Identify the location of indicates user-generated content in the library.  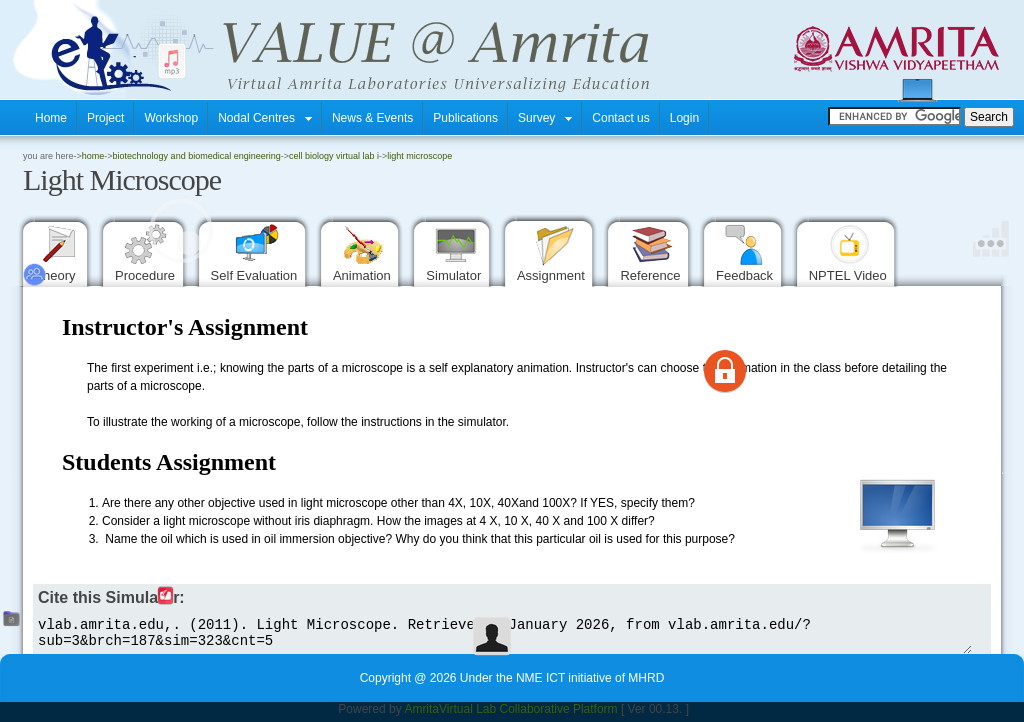
(468, 612).